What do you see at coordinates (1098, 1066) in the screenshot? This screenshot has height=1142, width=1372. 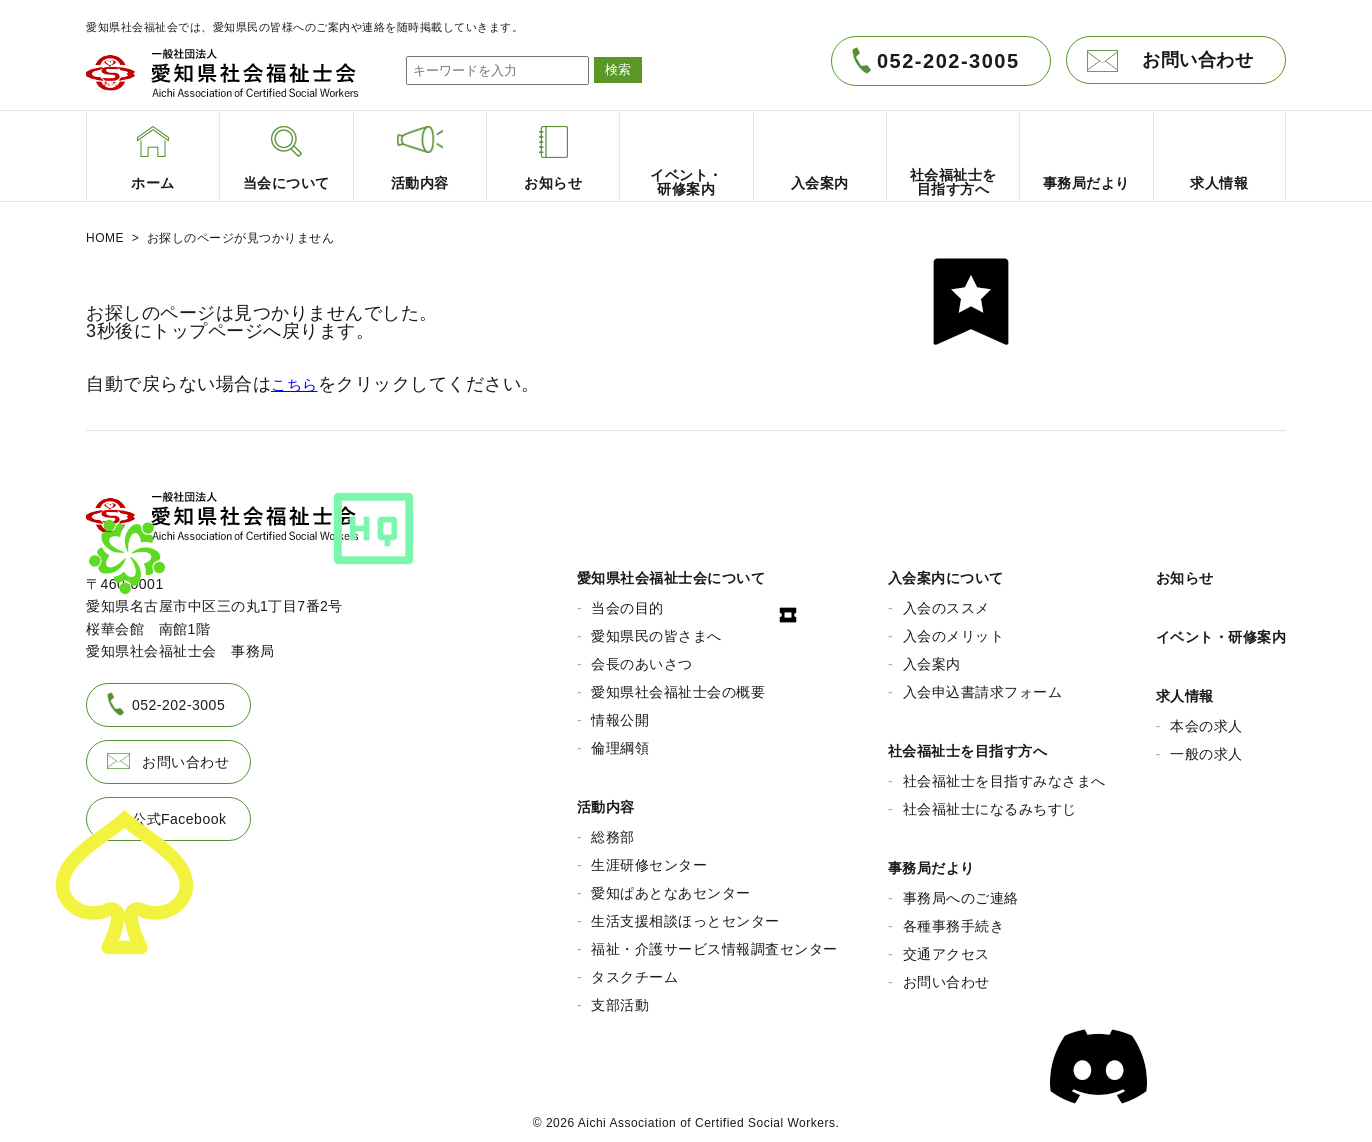 I see `open Discord app` at bounding box center [1098, 1066].